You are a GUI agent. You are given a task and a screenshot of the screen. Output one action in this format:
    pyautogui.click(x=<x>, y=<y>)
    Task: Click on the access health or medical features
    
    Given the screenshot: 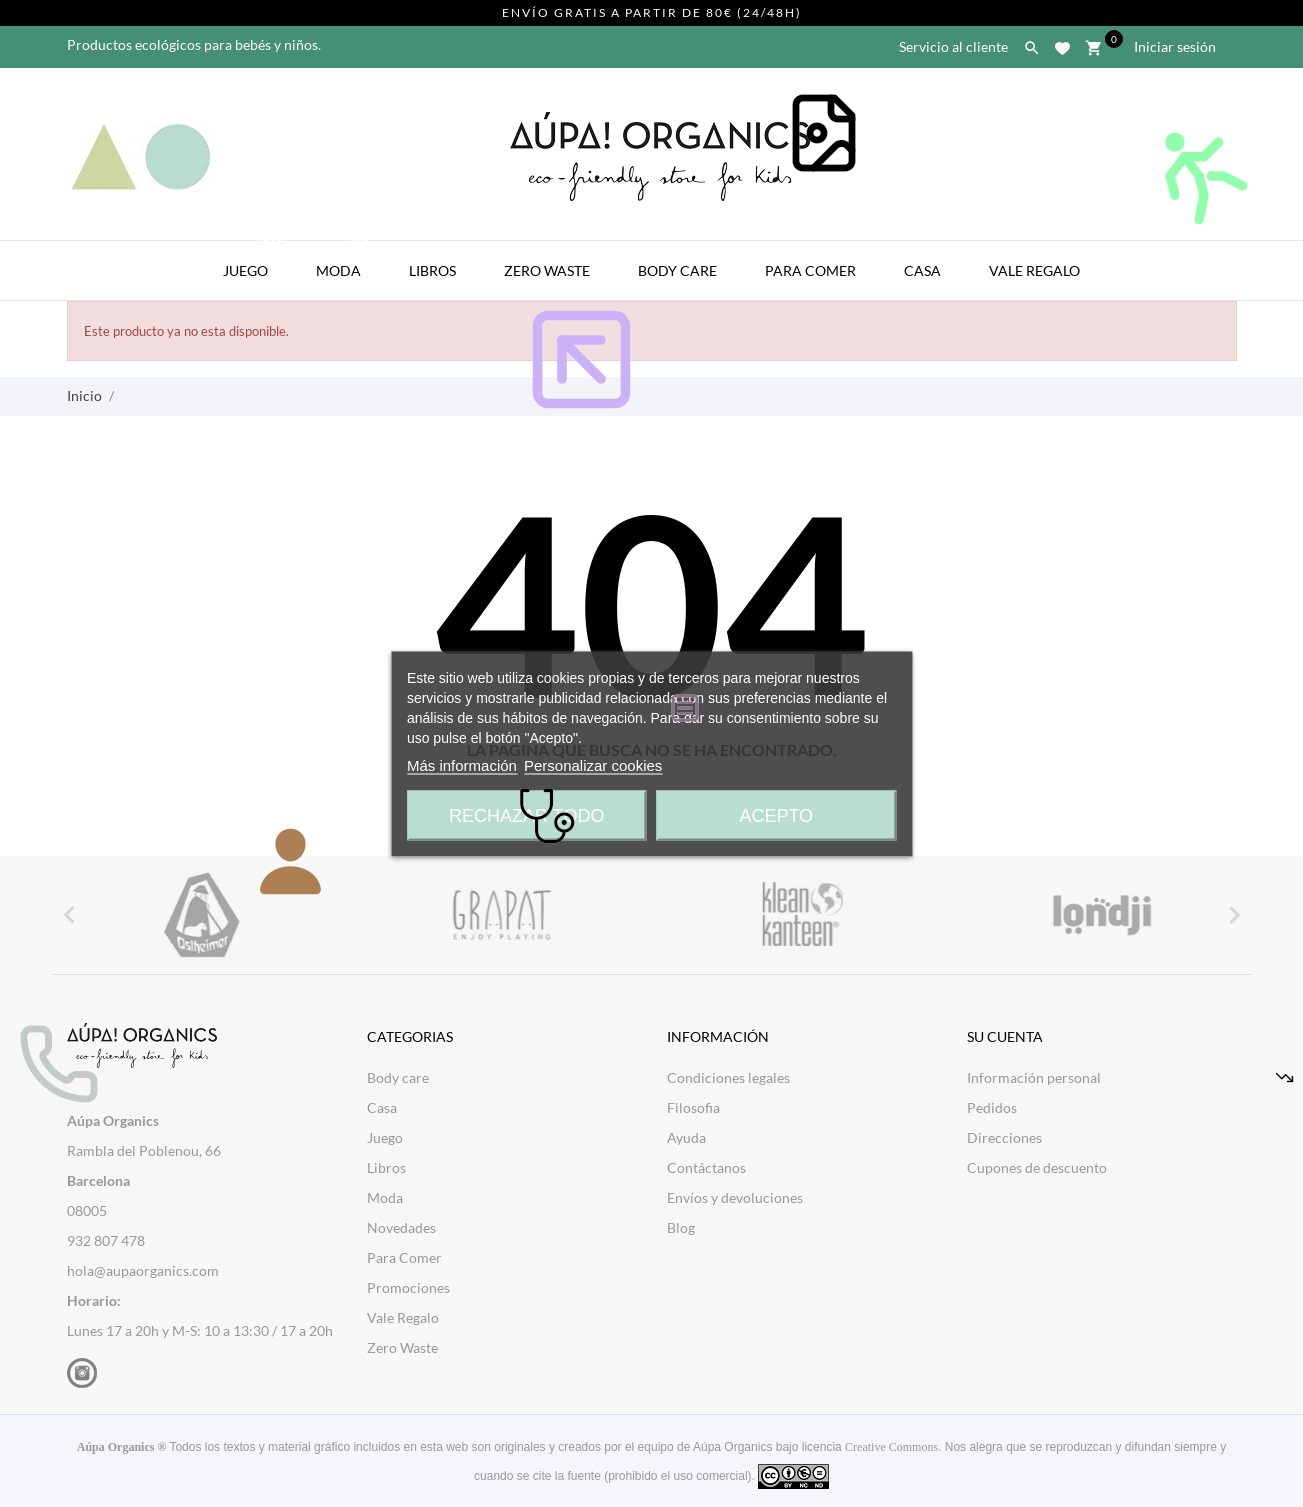 What is the action you would take?
    pyautogui.click(x=543, y=814)
    